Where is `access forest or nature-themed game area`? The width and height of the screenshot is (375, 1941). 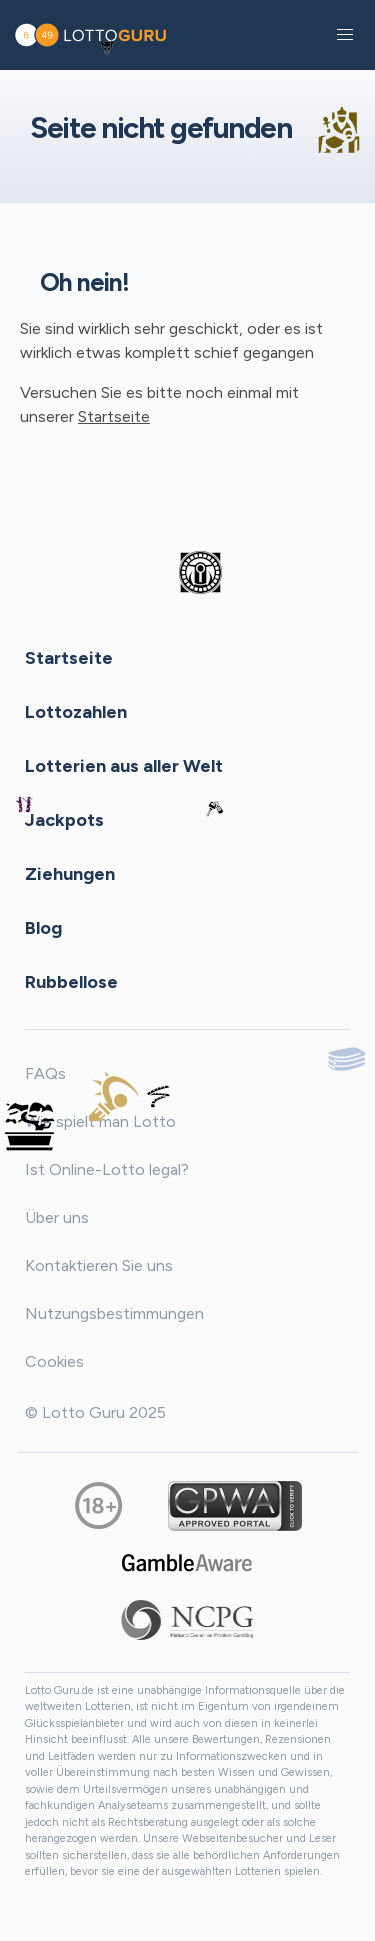 access forest or nature-themed game area is located at coordinates (24, 804).